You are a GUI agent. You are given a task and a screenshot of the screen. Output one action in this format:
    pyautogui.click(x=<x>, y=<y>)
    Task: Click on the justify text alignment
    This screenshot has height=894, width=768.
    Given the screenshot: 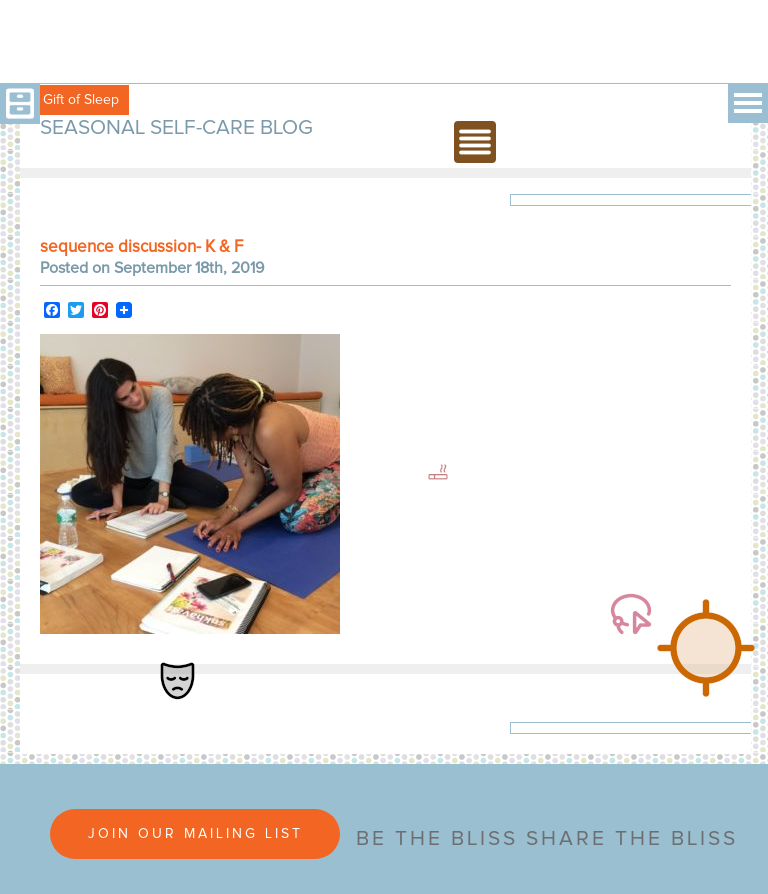 What is the action you would take?
    pyautogui.click(x=475, y=142)
    